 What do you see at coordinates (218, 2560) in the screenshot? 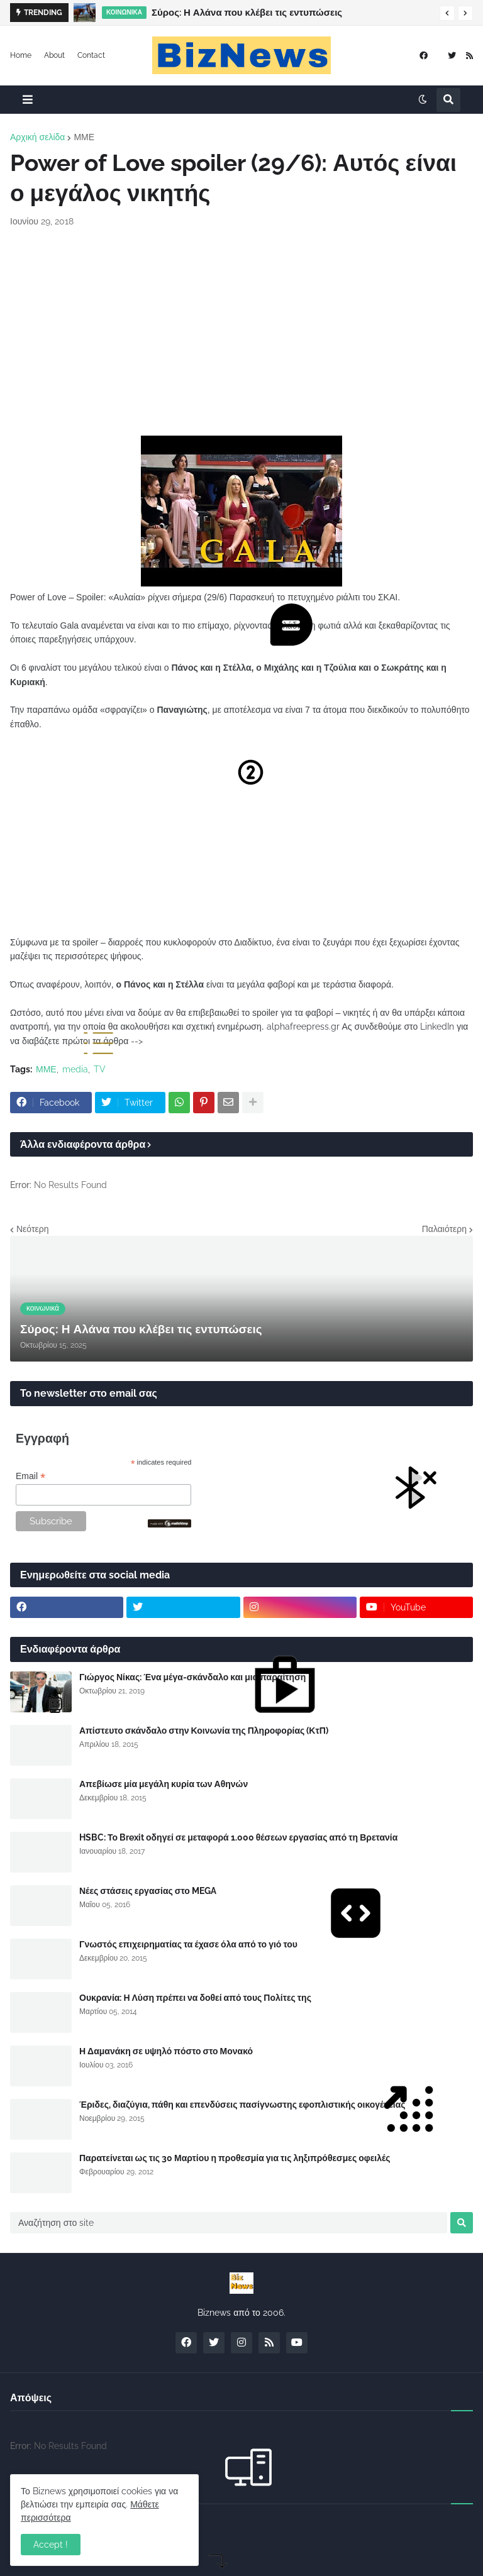
I see `move content right then down` at bounding box center [218, 2560].